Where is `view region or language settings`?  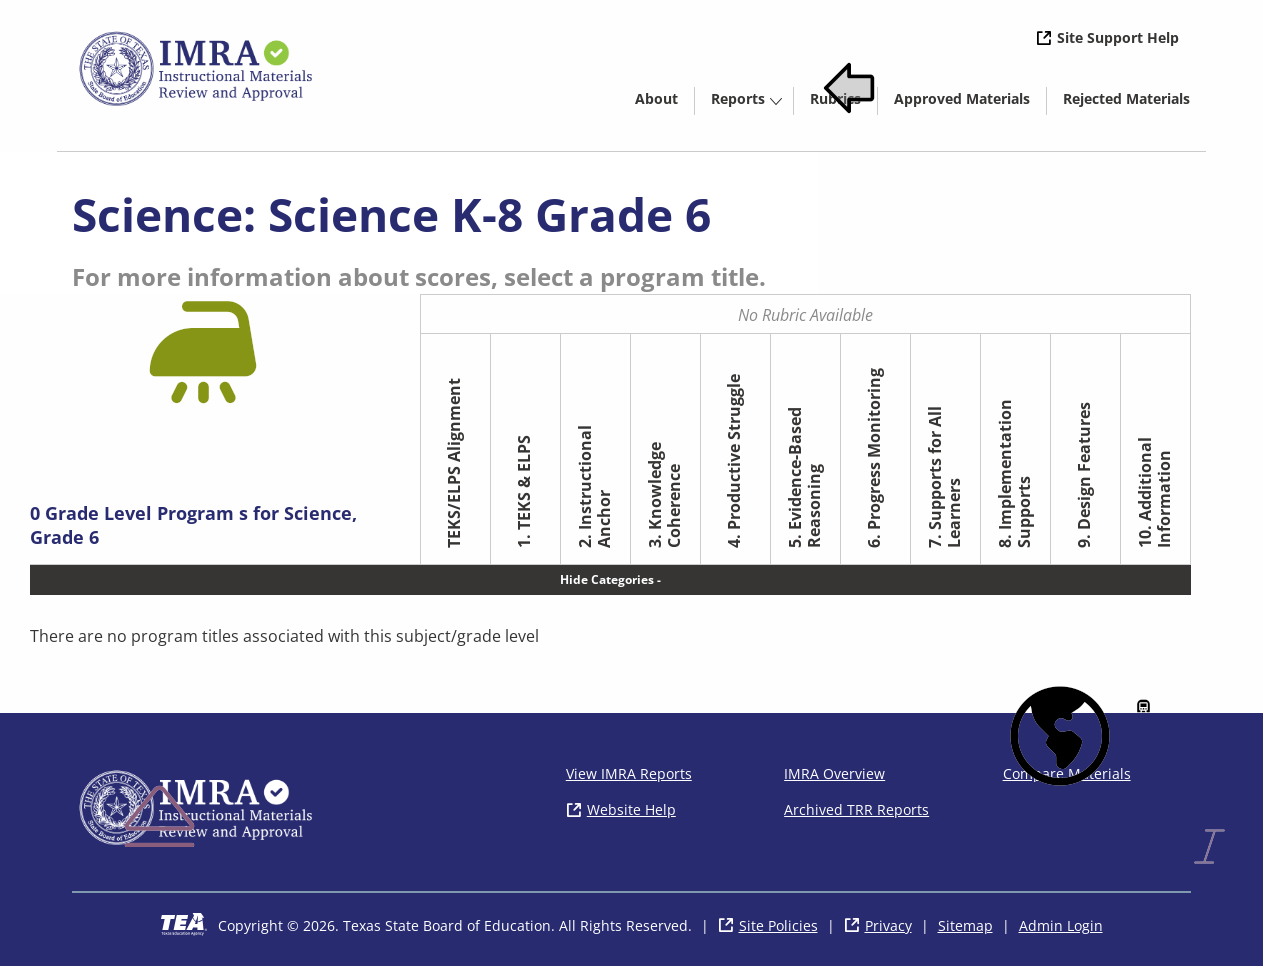
view region or language settings is located at coordinates (1060, 736).